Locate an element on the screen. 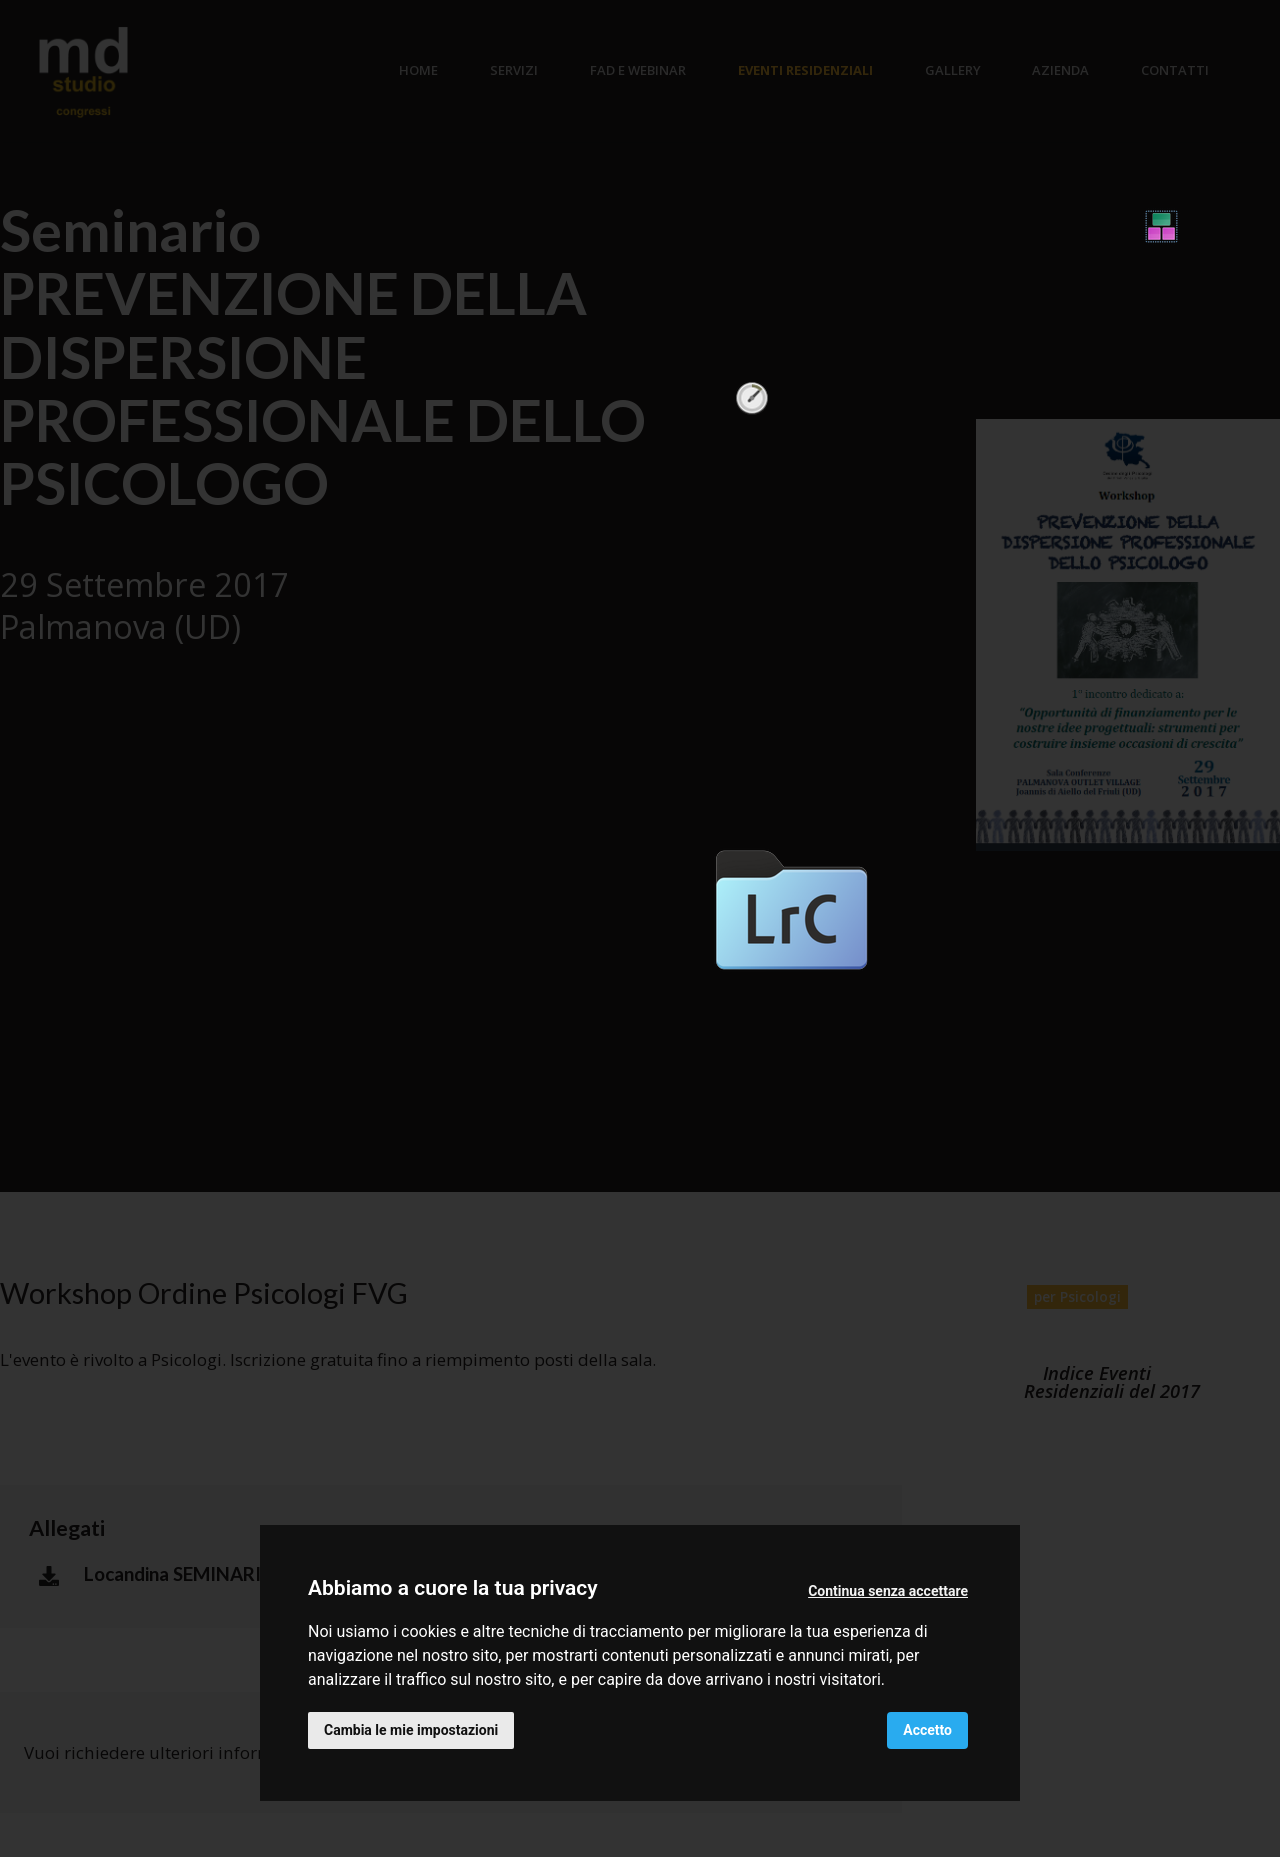 The image size is (1280, 1857). open sysprof system profiler is located at coordinates (752, 398).